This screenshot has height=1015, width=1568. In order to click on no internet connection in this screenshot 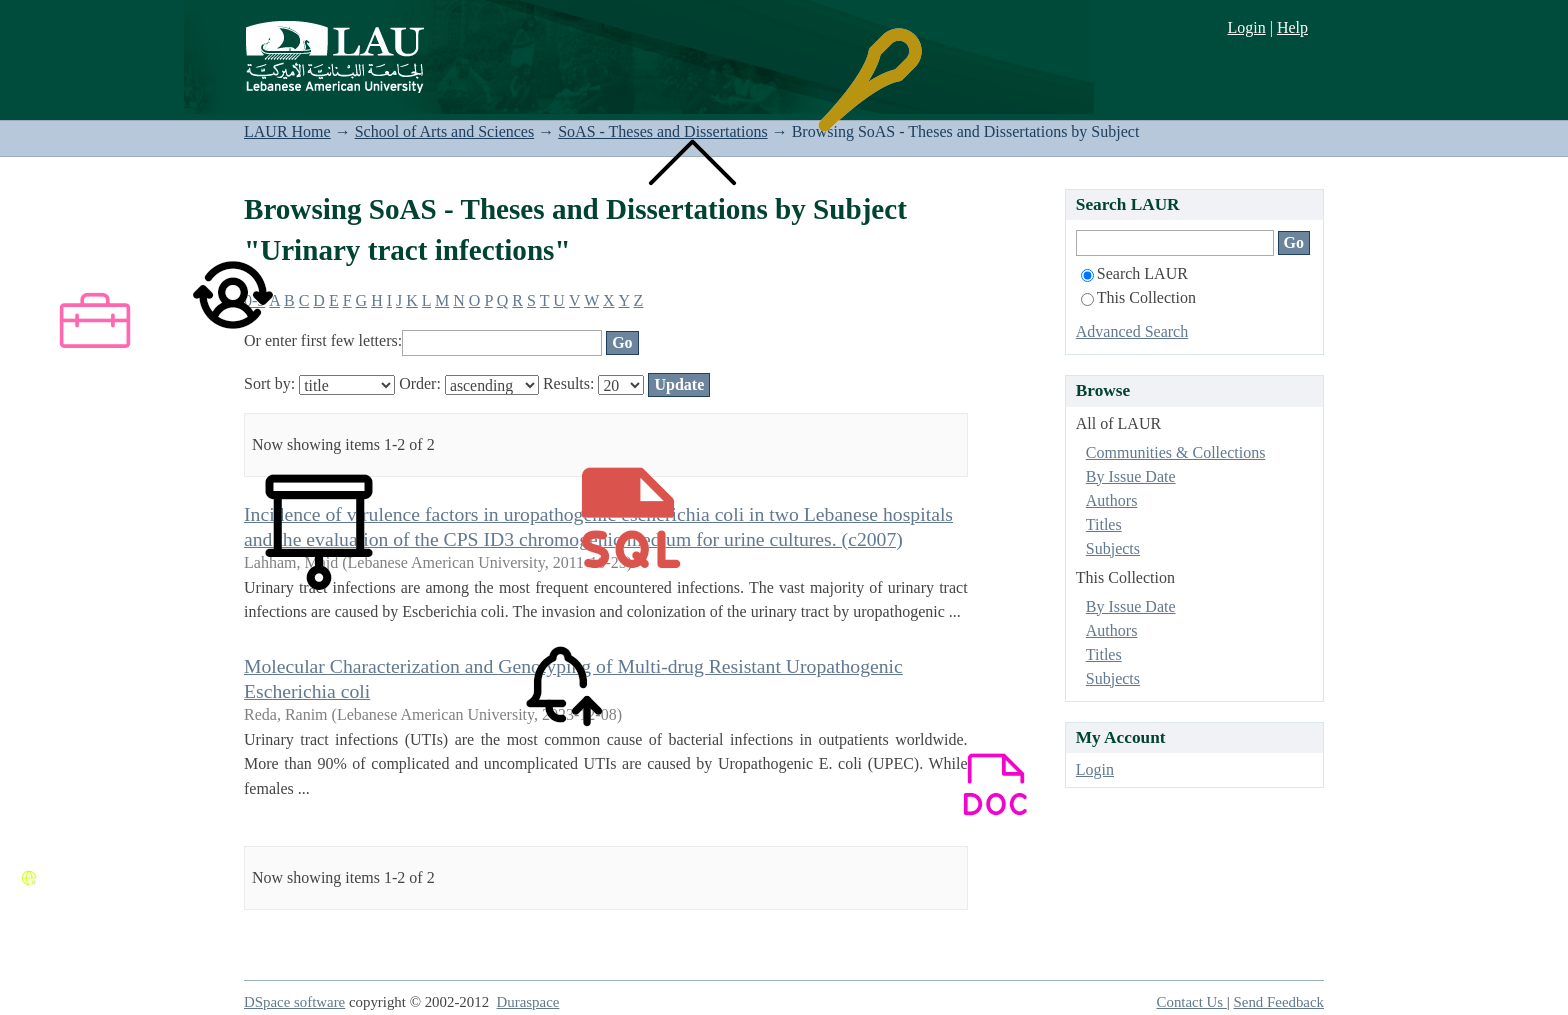, I will do `click(29, 878)`.